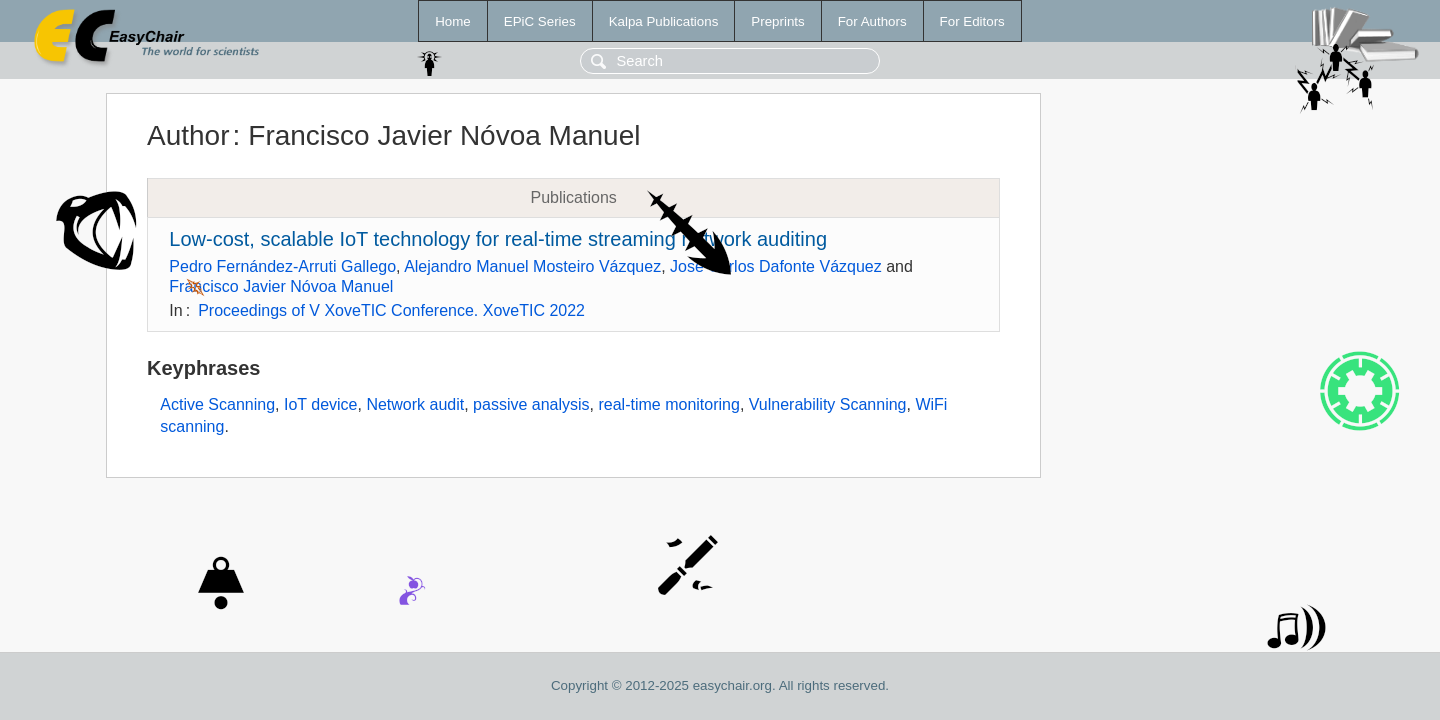 The image size is (1440, 720). Describe the element at coordinates (1335, 78) in the screenshot. I see `activate chain lightning ability or spell` at that location.